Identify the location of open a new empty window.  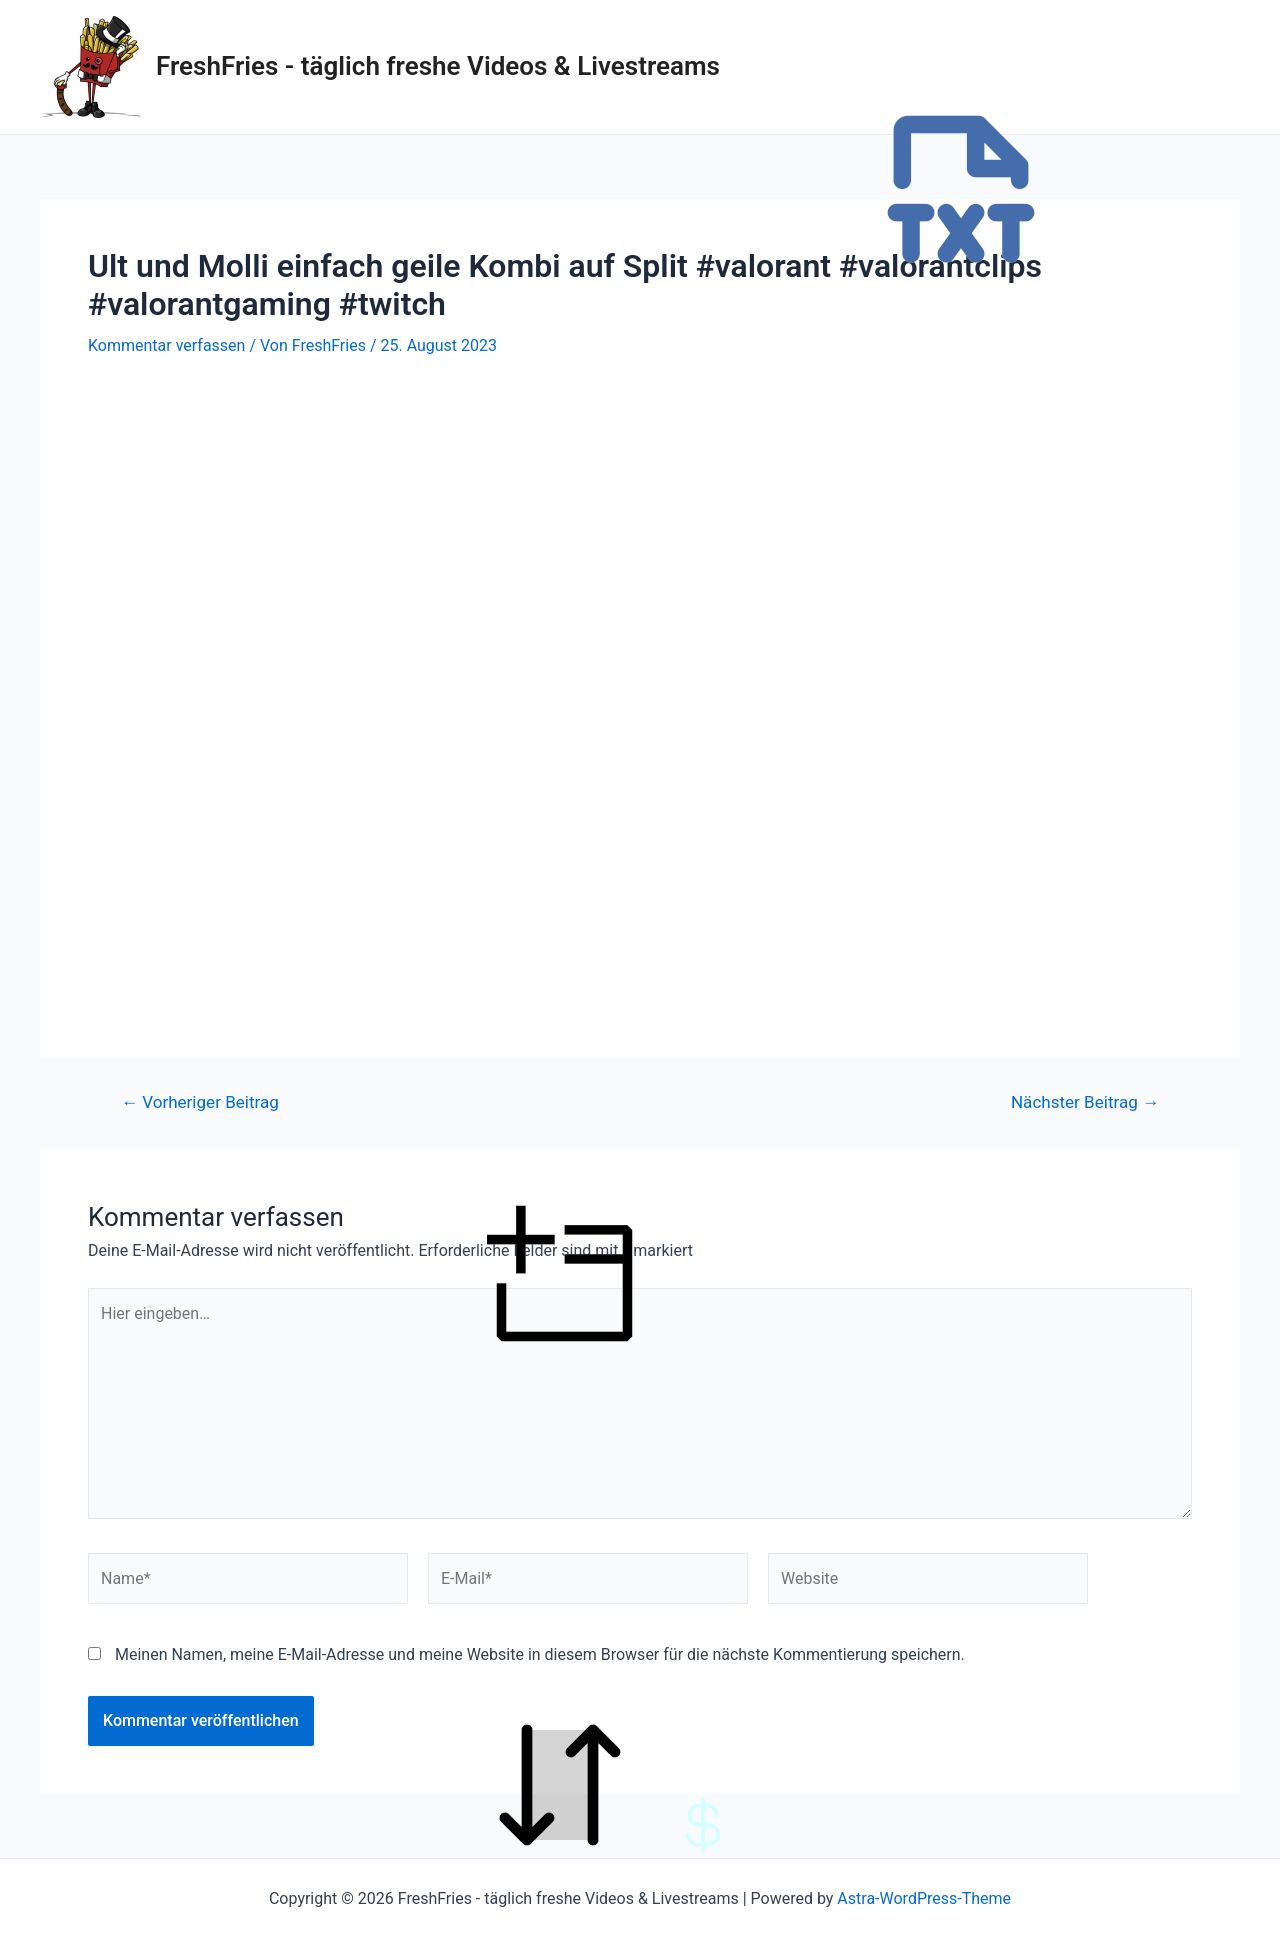
(564, 1273).